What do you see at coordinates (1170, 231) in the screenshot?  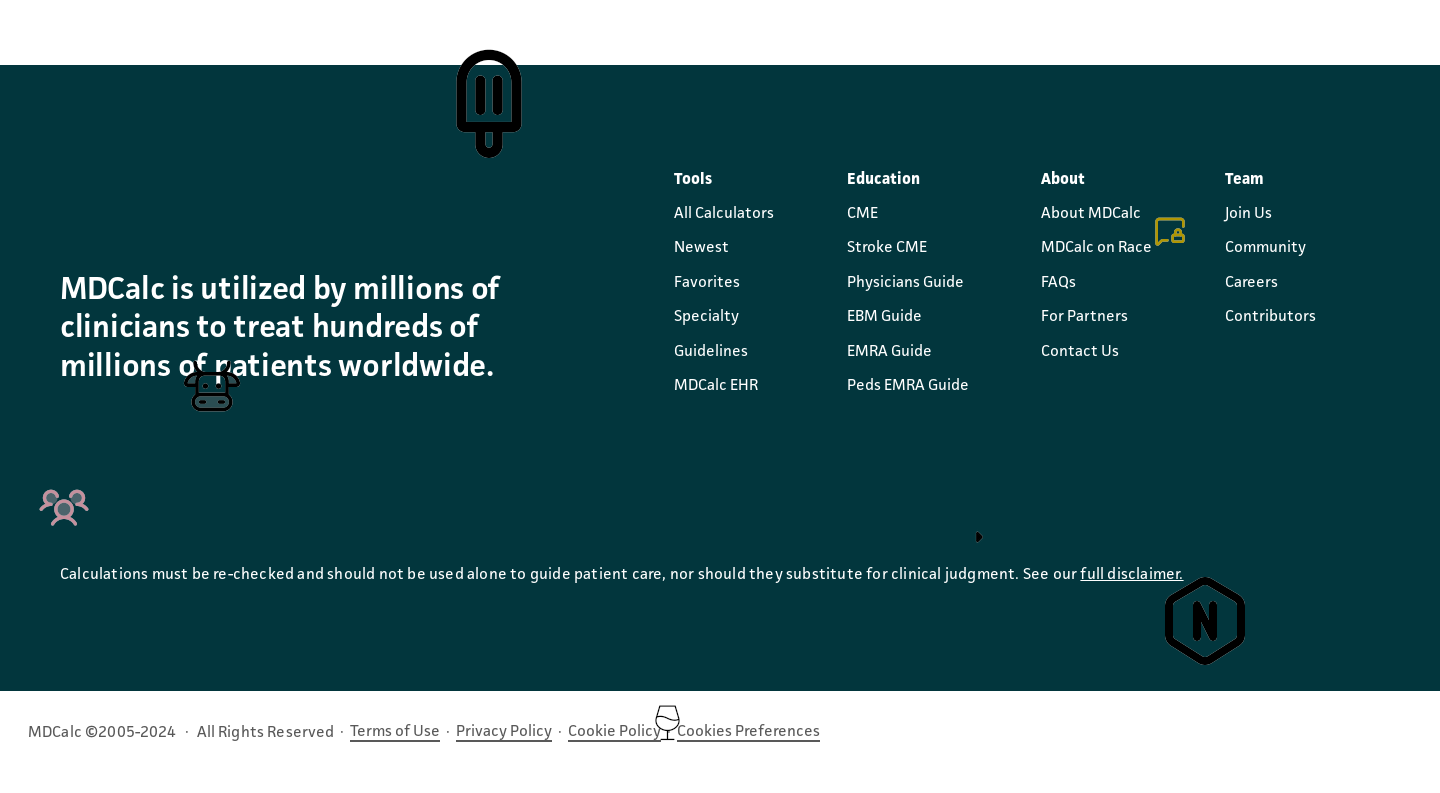 I see `access encrypted or private messages` at bounding box center [1170, 231].